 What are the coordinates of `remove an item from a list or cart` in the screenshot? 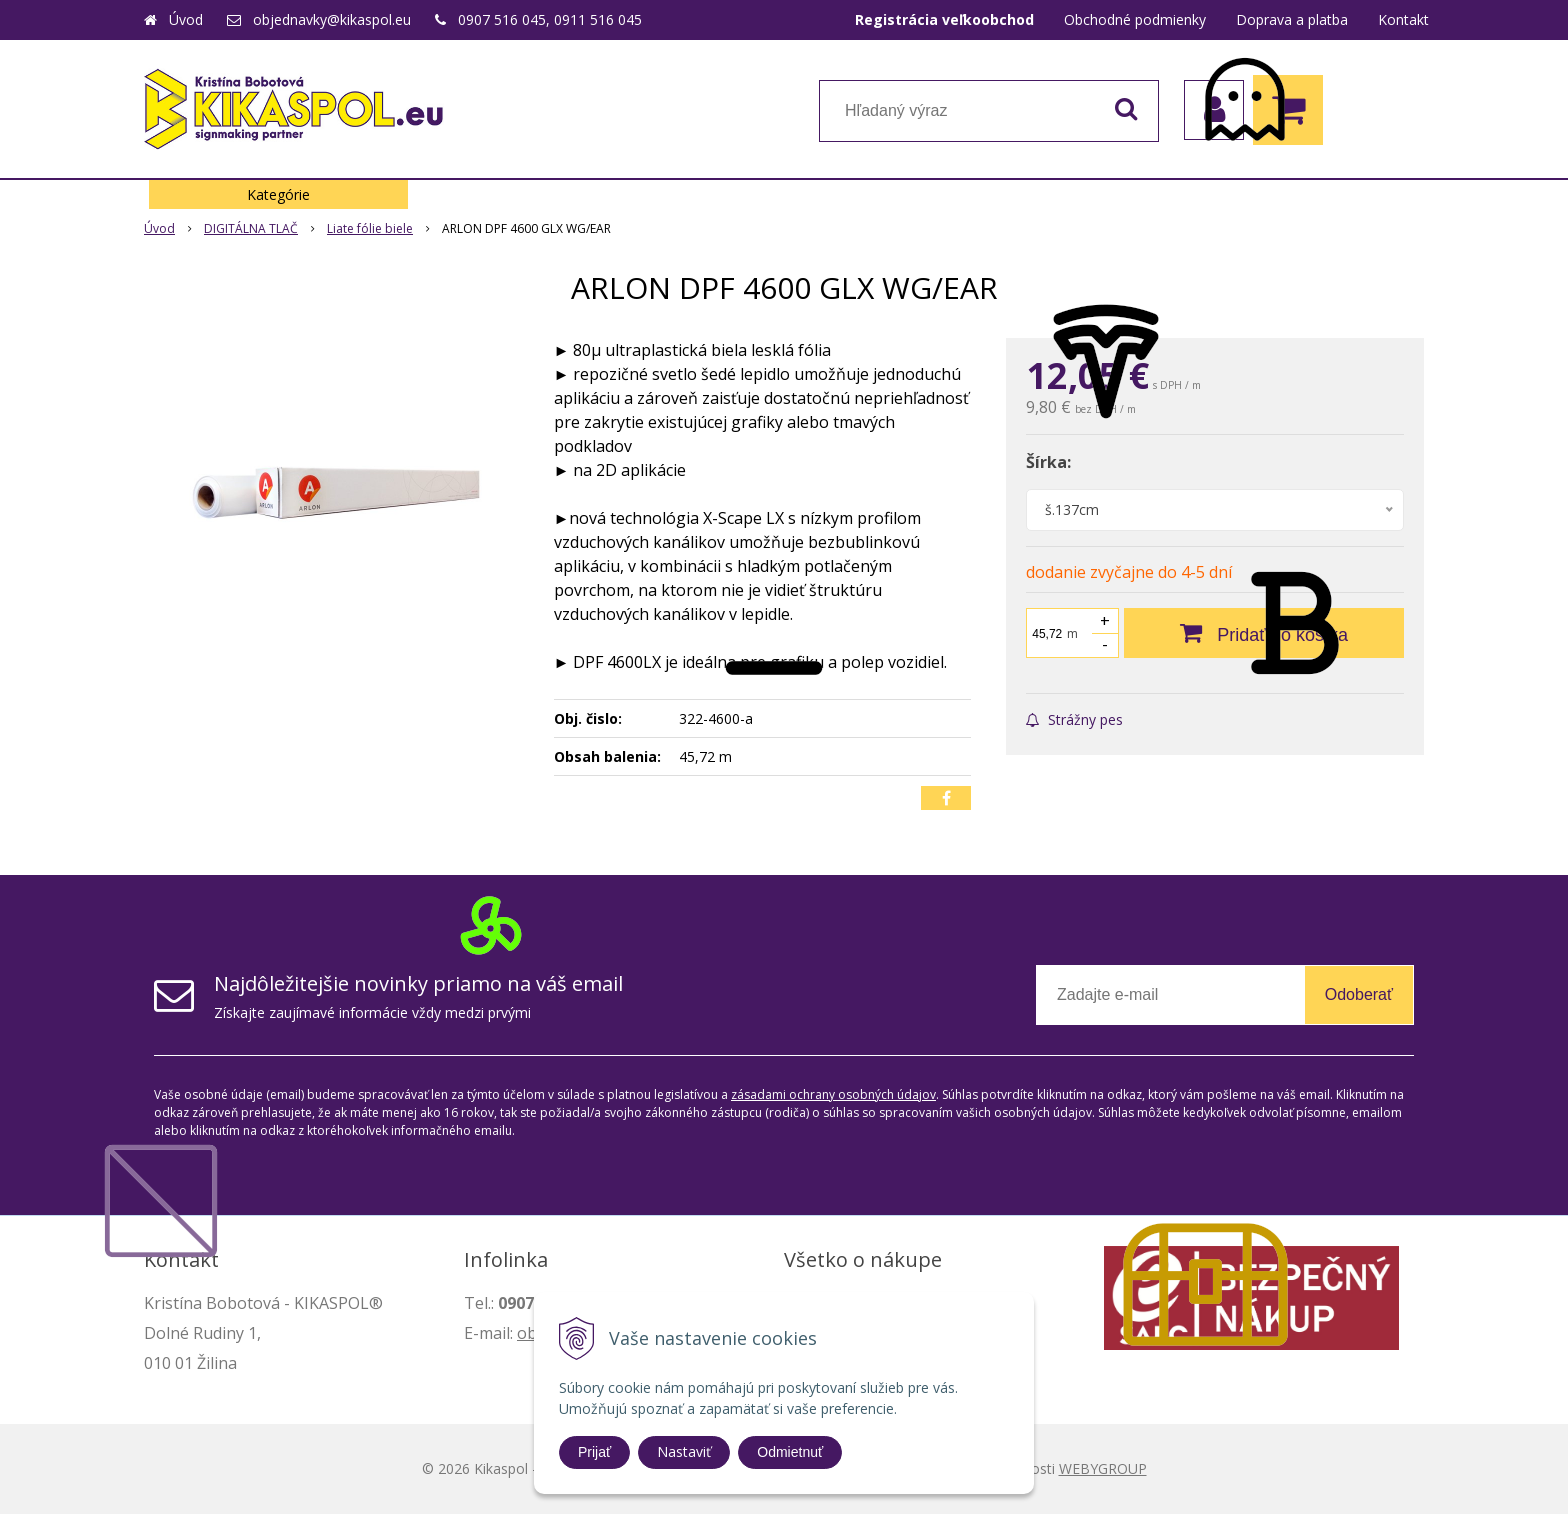 It's located at (774, 668).